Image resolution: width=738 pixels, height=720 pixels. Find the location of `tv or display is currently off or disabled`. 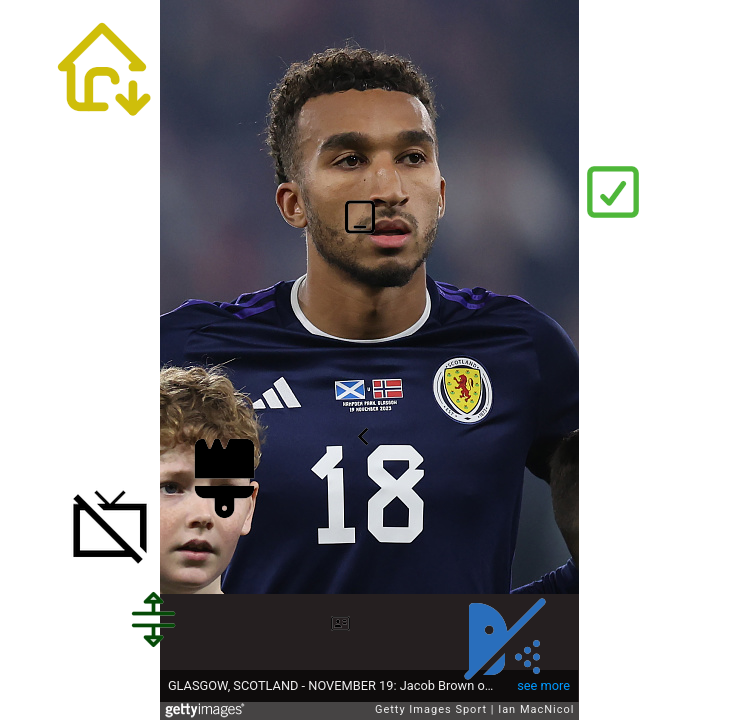

tv or display is currently off or disabled is located at coordinates (110, 527).